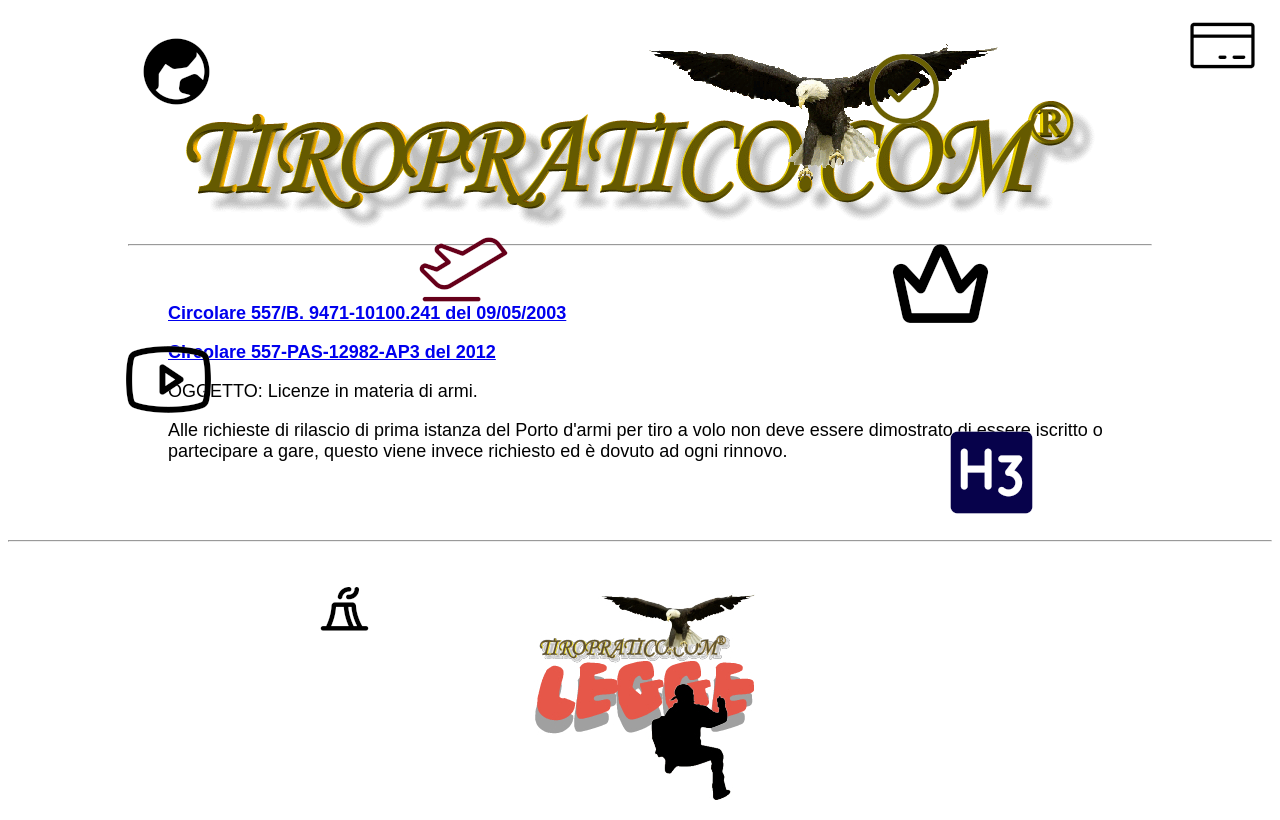 The image size is (1280, 820). Describe the element at coordinates (991, 472) in the screenshot. I see `format text as heading level 3` at that location.